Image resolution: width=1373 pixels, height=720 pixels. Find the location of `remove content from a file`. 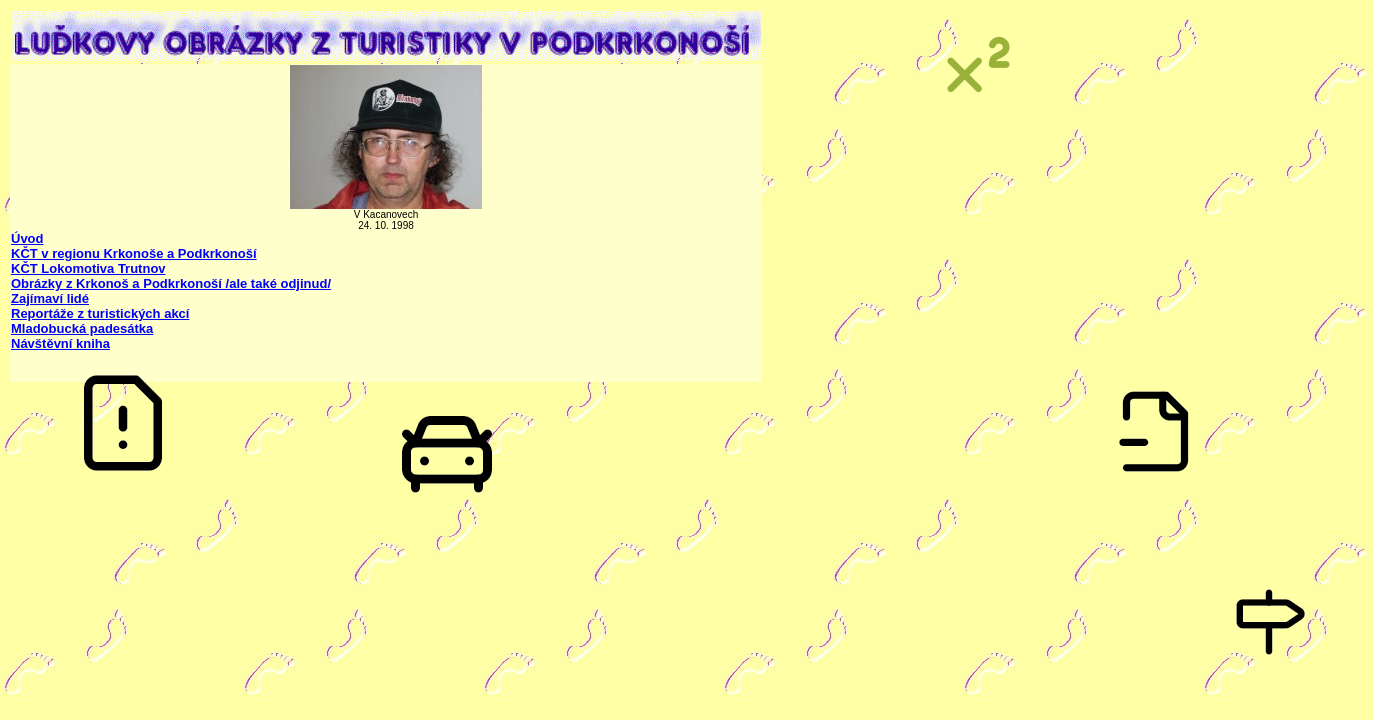

remove content from a file is located at coordinates (1155, 431).